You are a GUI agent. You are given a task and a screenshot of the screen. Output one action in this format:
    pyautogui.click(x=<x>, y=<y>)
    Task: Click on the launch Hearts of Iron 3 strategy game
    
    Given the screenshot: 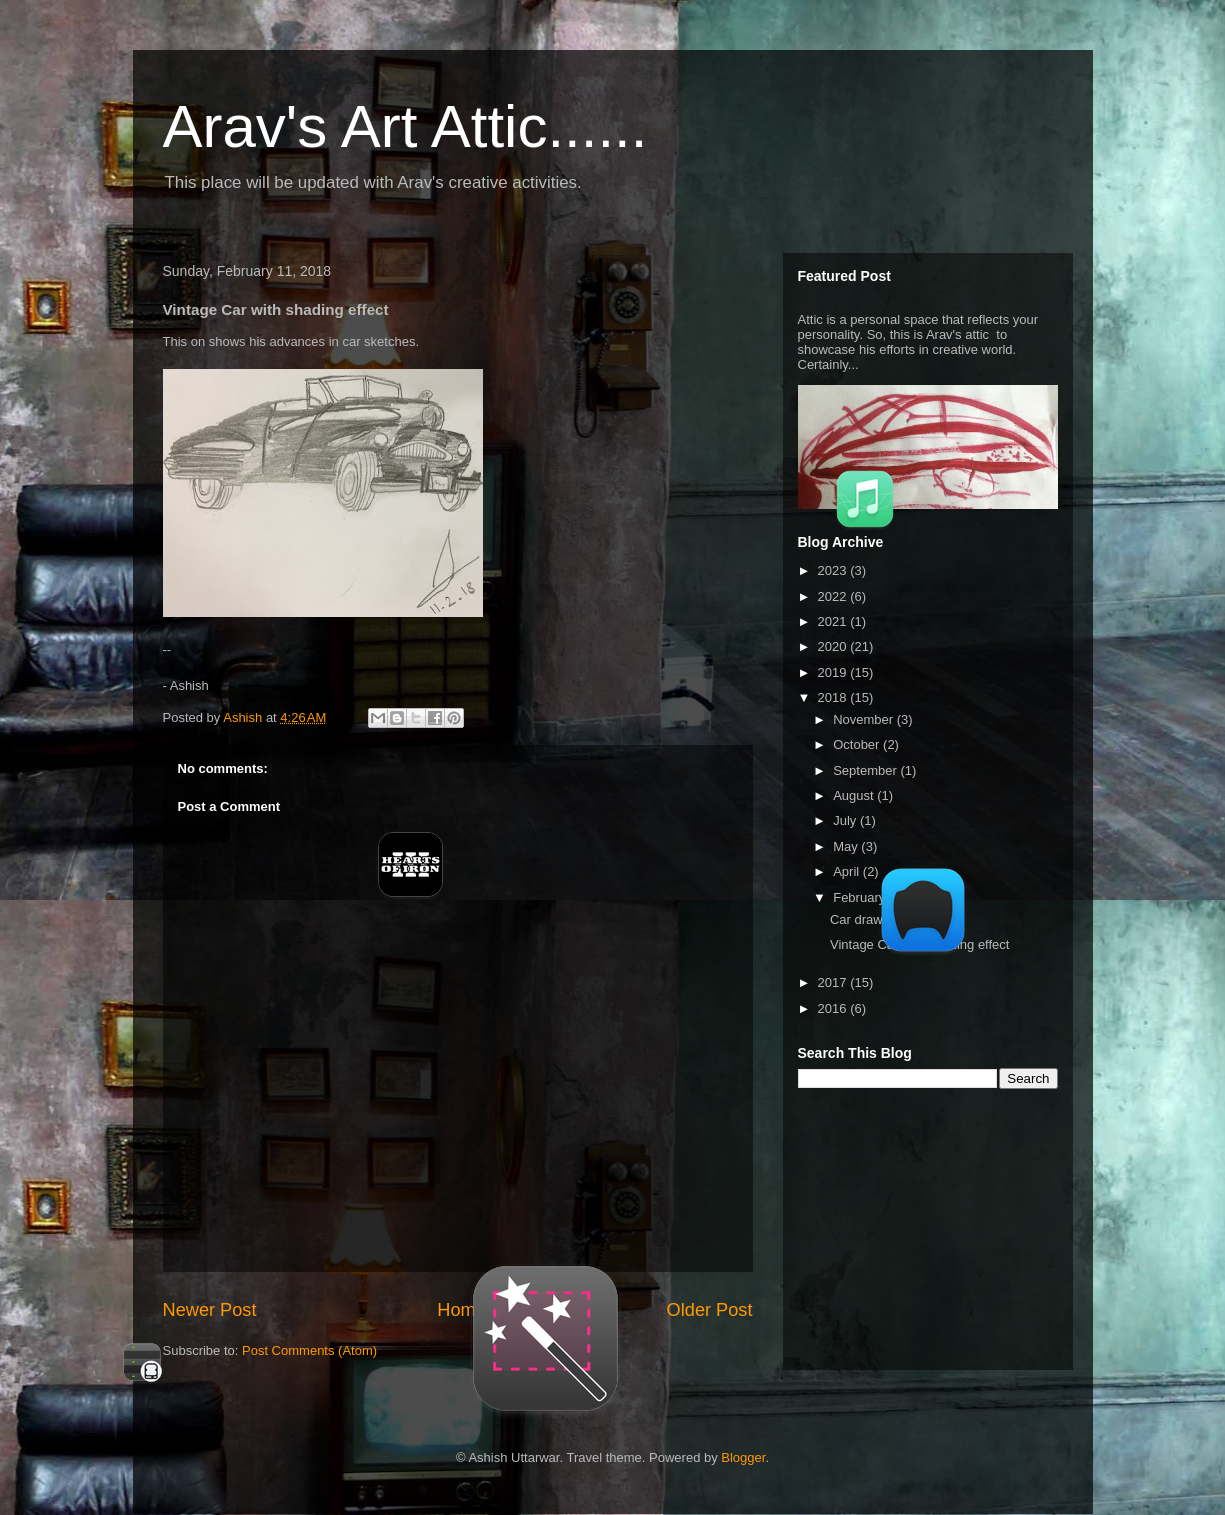 What is the action you would take?
    pyautogui.click(x=410, y=864)
    